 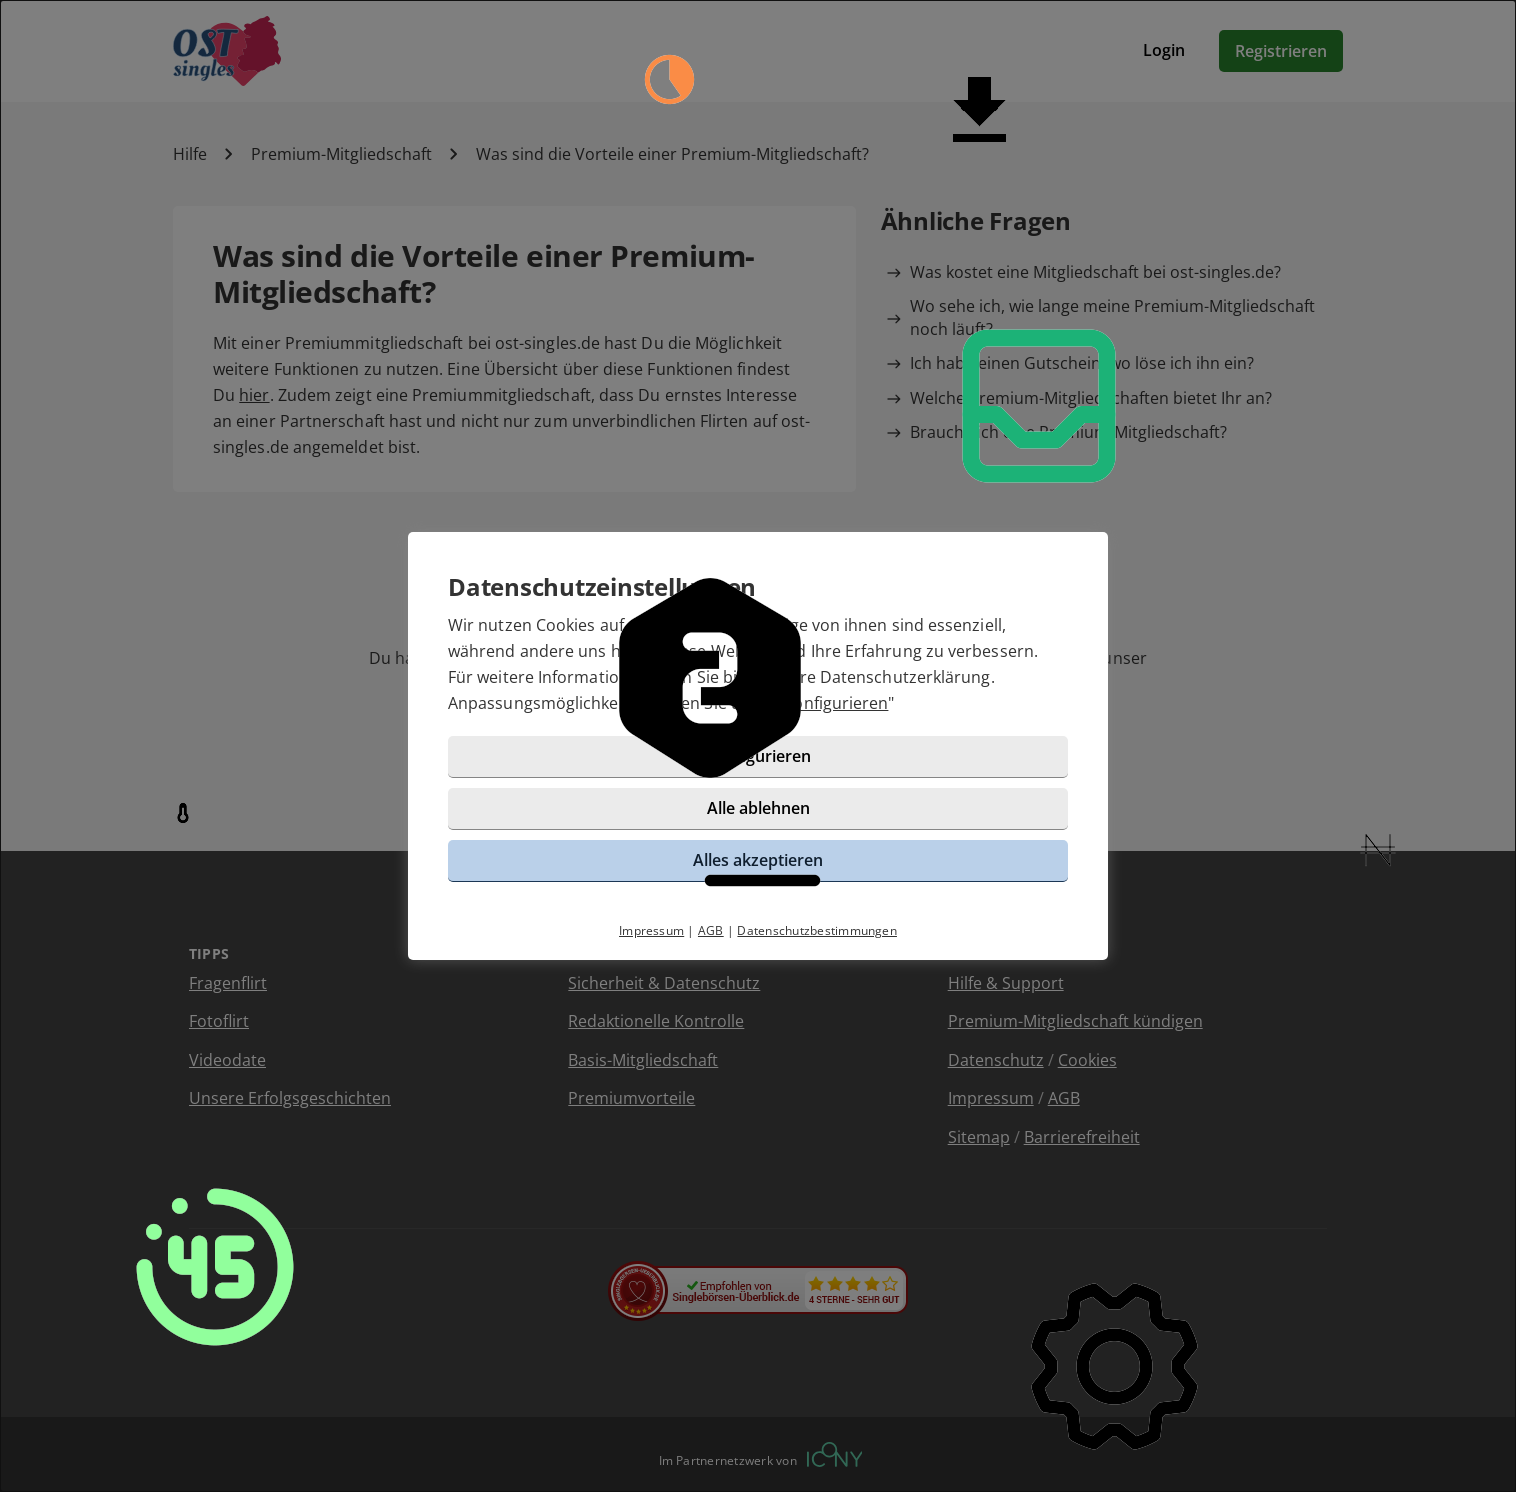 I want to click on indicates Nigerian naira currency, so click(x=1378, y=850).